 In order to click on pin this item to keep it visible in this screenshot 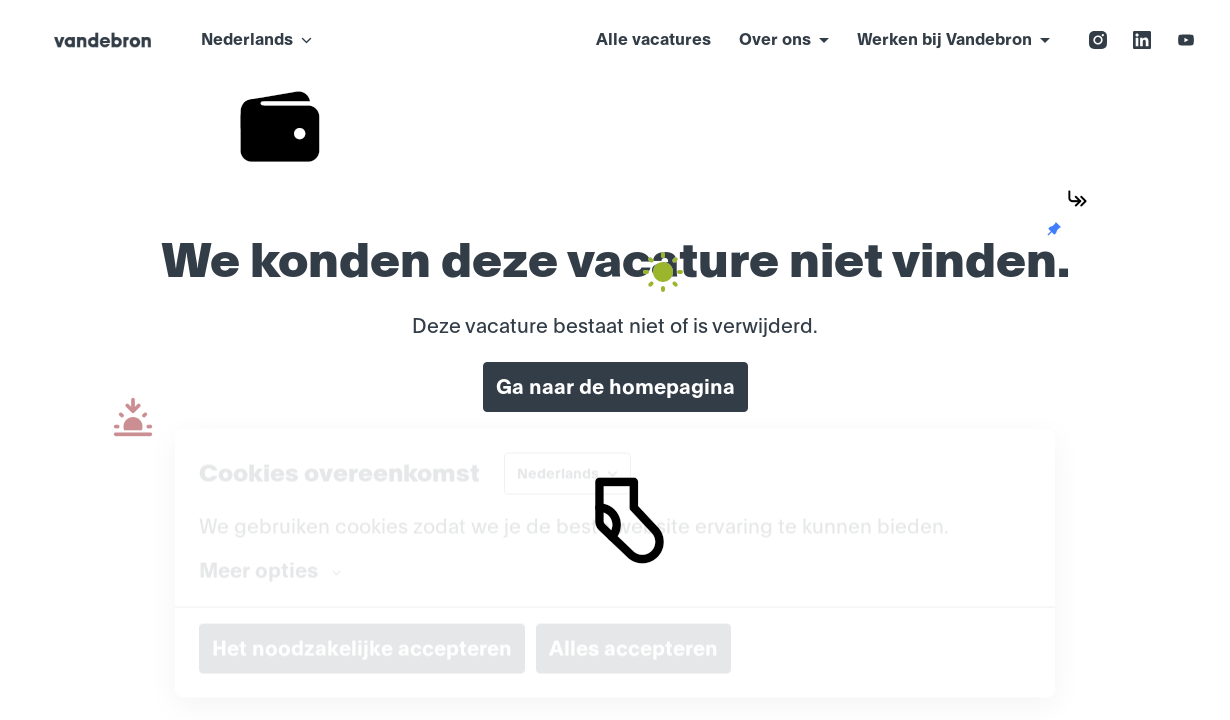, I will do `click(1054, 229)`.